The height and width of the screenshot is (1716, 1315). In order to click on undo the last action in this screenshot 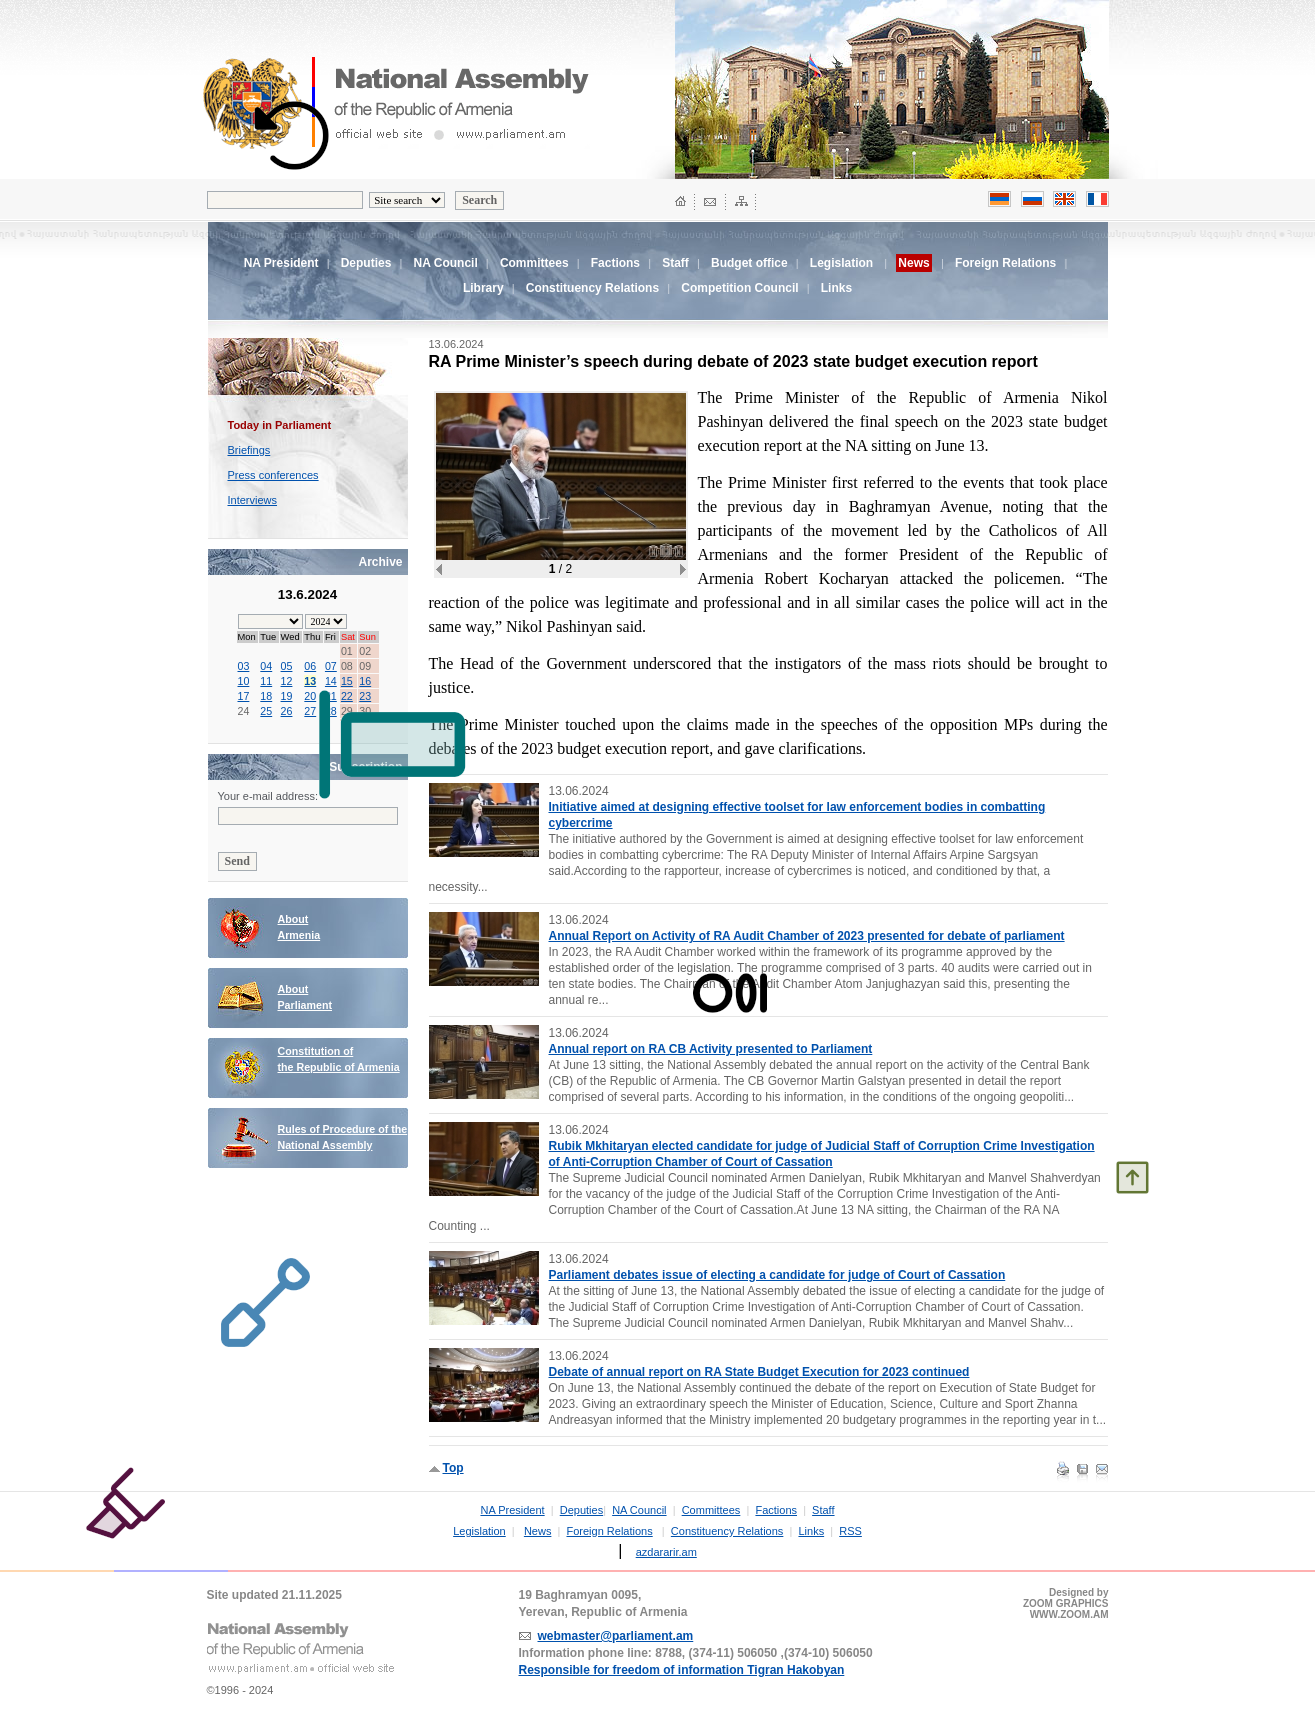, I will do `click(294, 135)`.